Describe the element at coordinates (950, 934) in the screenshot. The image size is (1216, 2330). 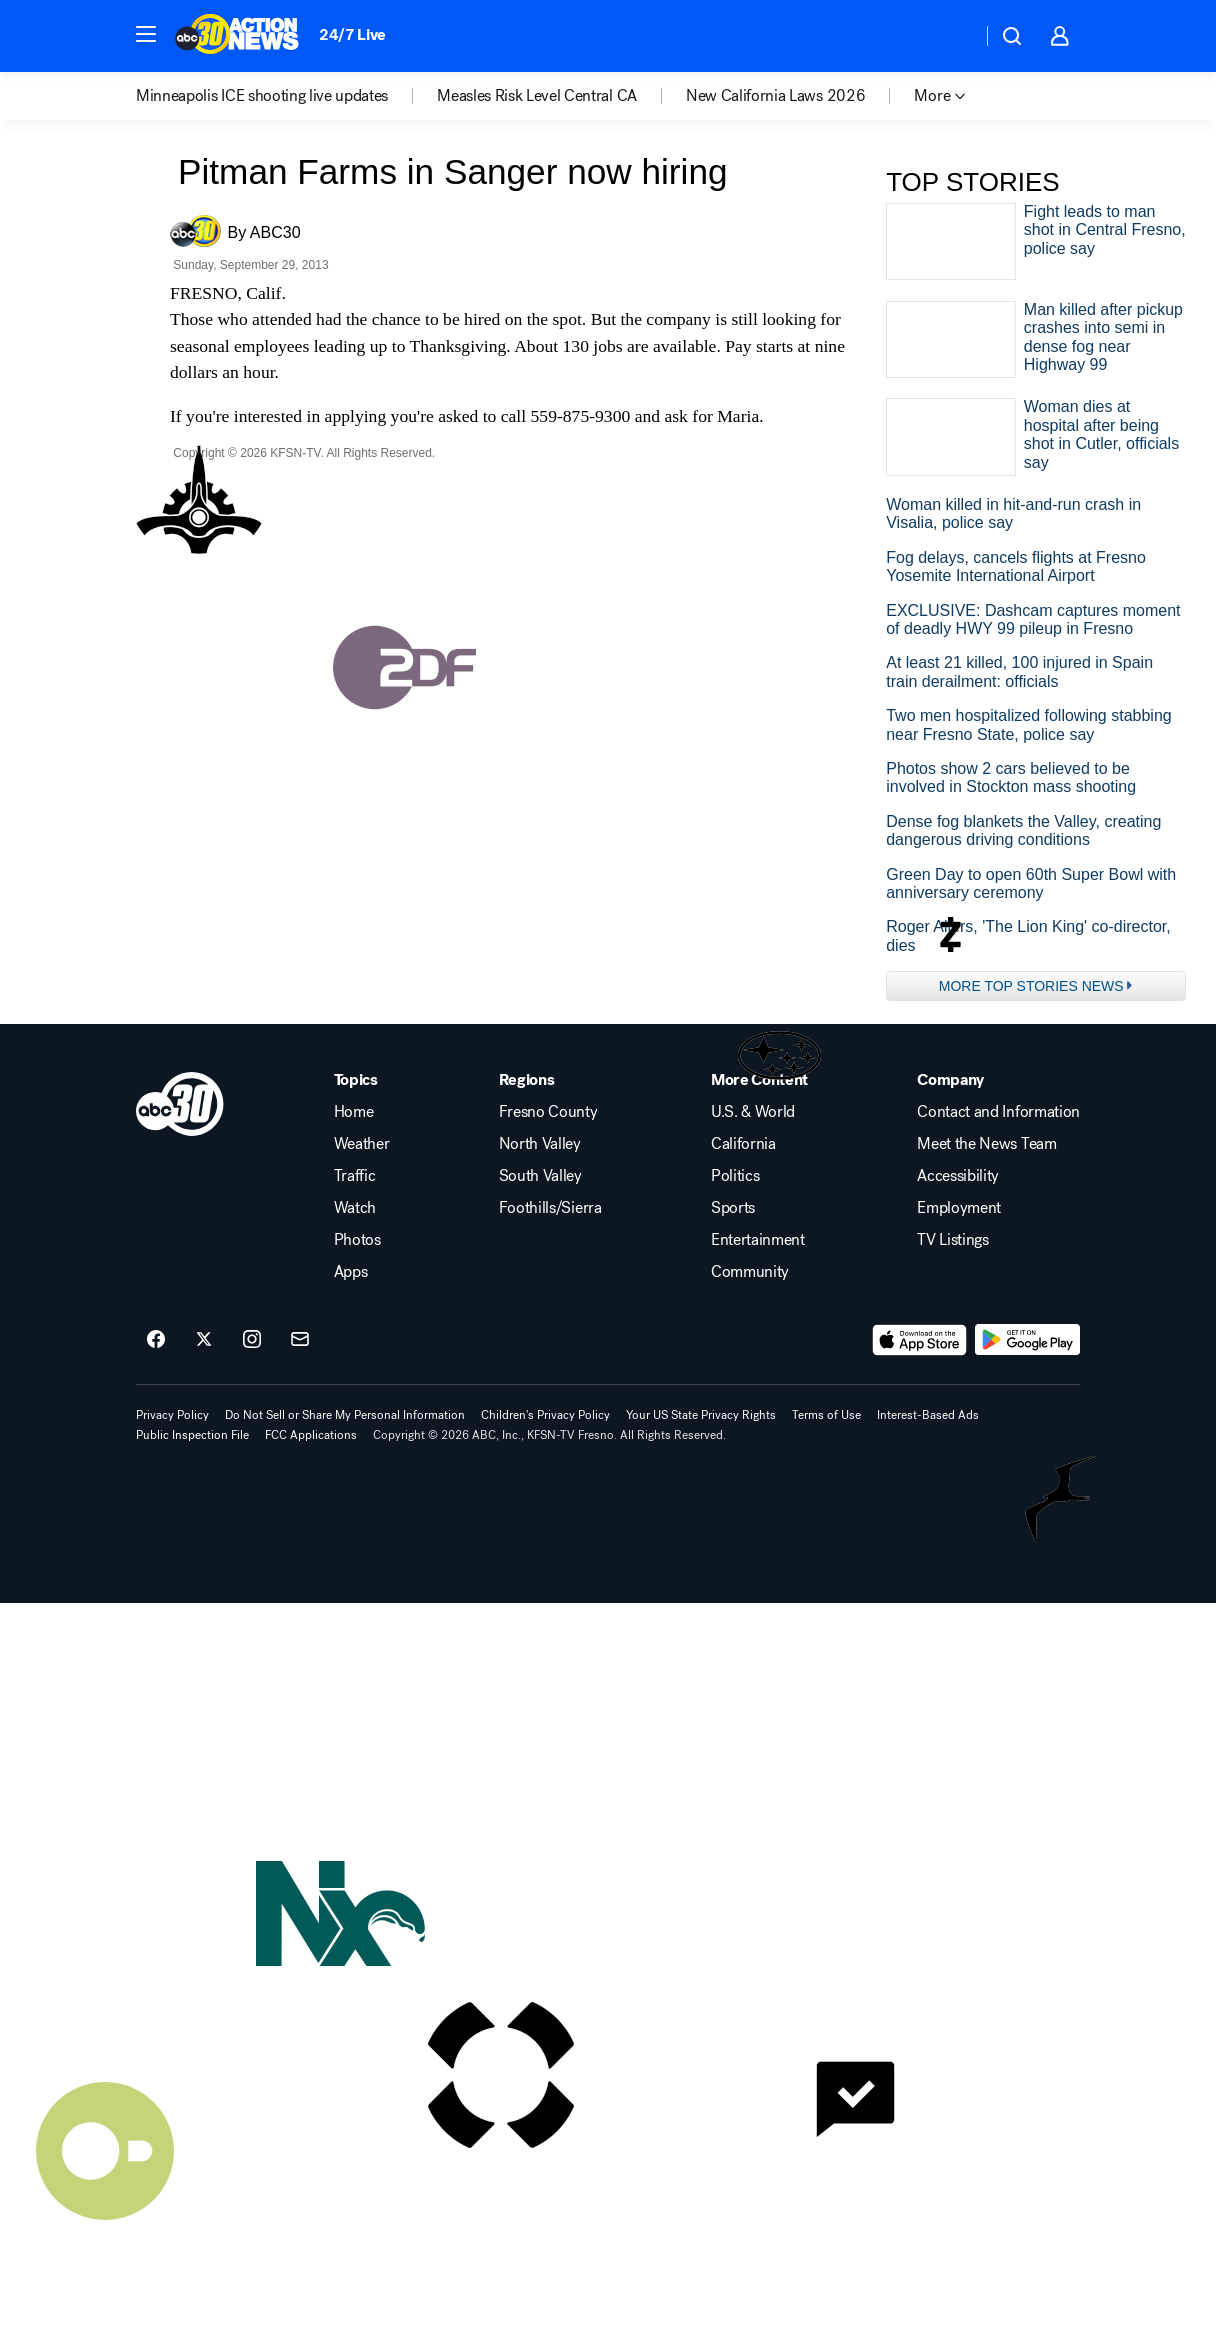
I see `send money with zelle` at that location.